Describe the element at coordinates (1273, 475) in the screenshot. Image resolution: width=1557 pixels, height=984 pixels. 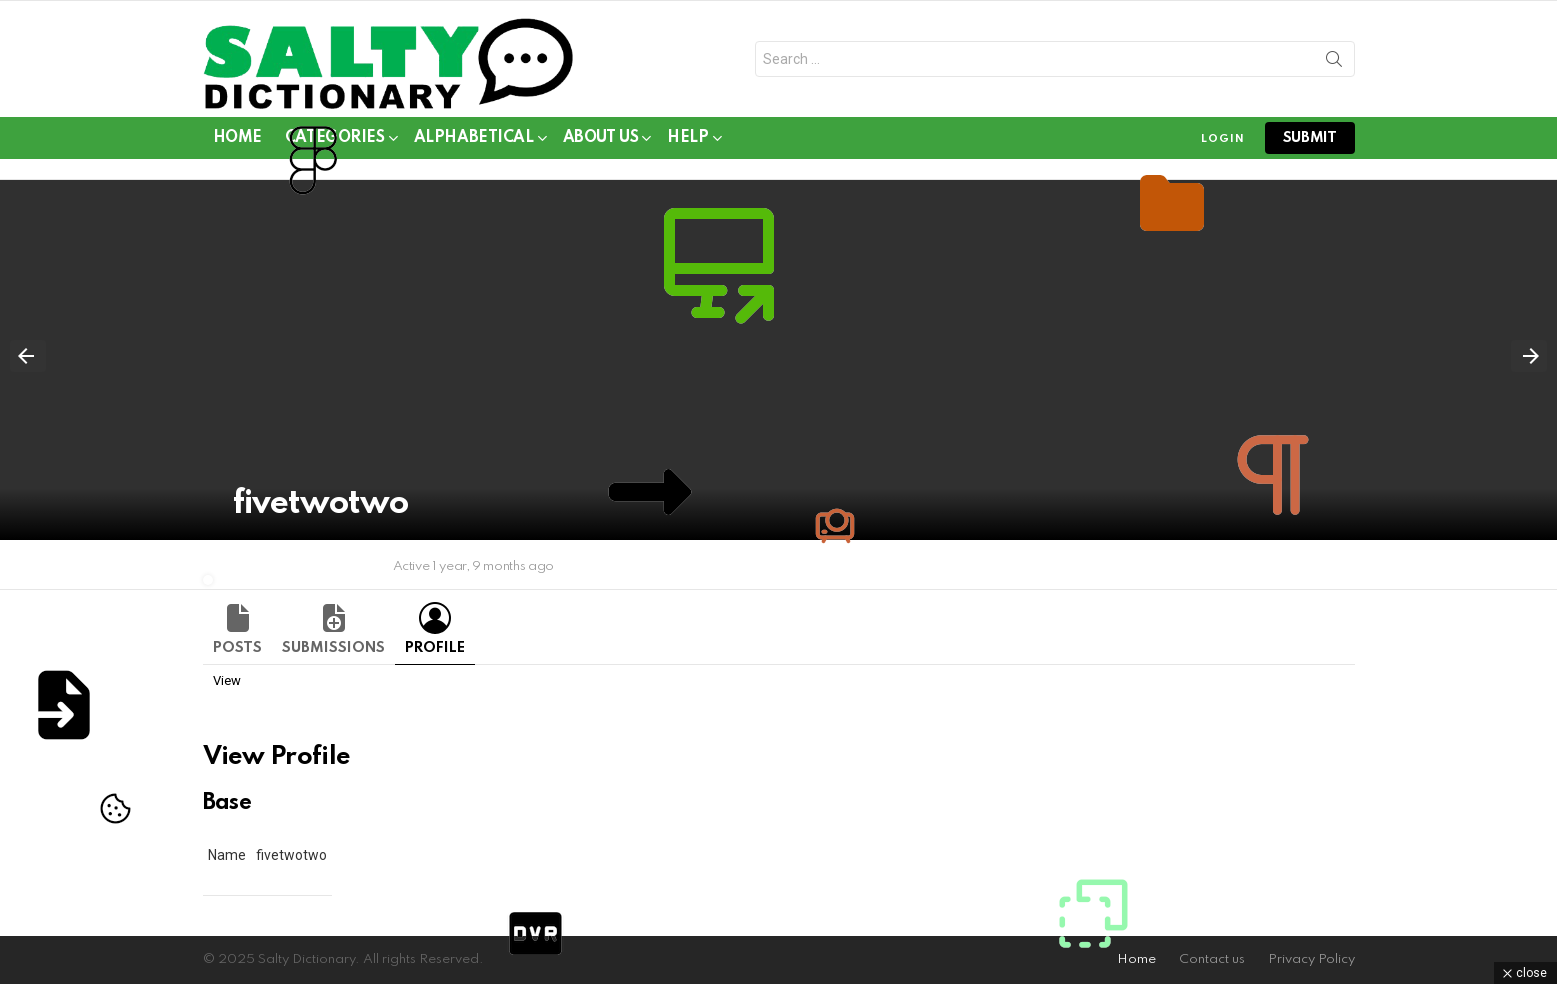
I see `toggle paragraph formatting options` at that location.